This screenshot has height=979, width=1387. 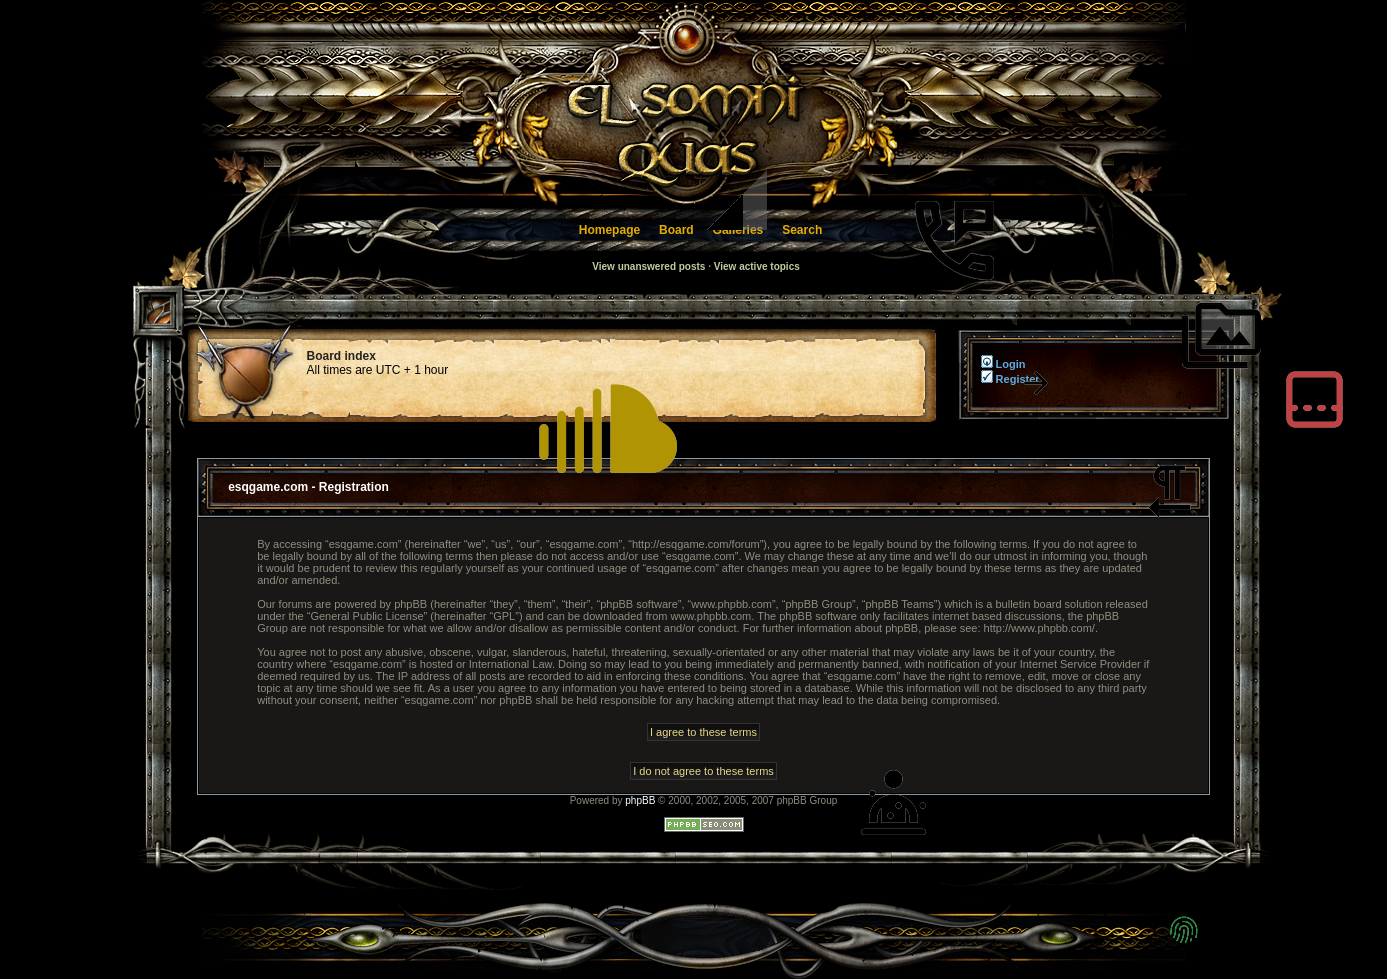 I want to click on indicates weak cellular signal strength (2 bars), so click(x=737, y=200).